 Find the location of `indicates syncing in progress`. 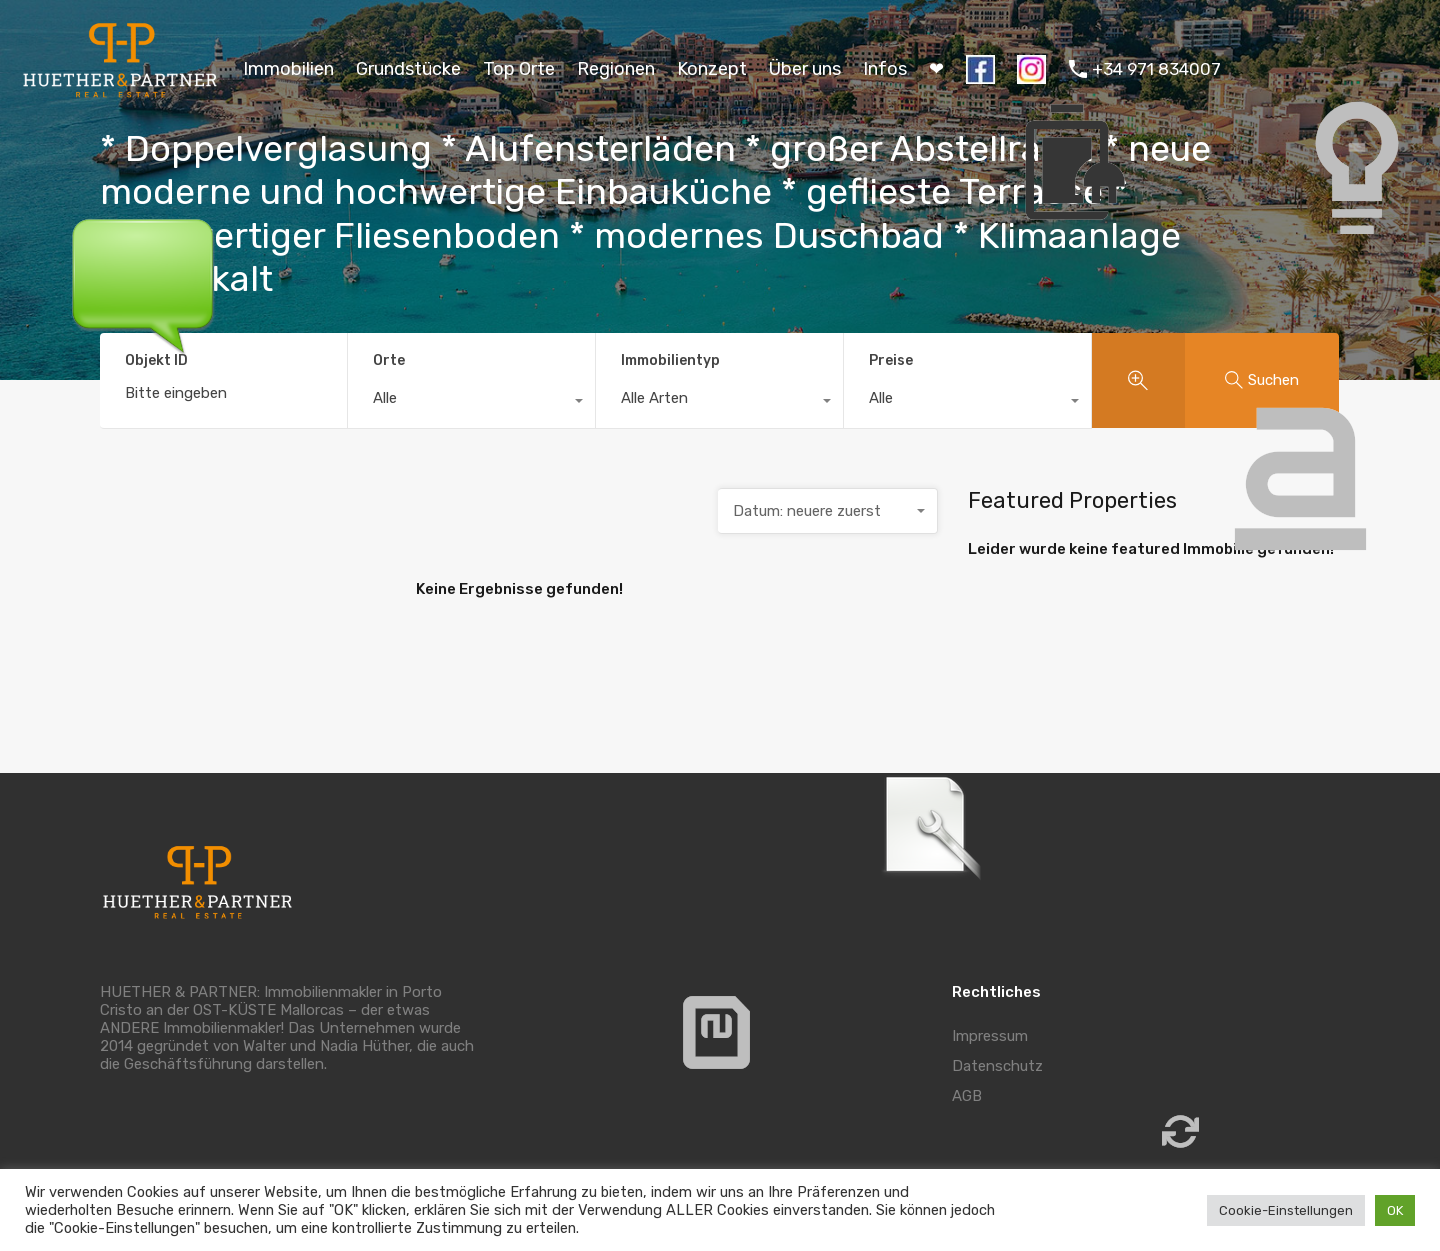

indicates syncing in progress is located at coordinates (1180, 1131).